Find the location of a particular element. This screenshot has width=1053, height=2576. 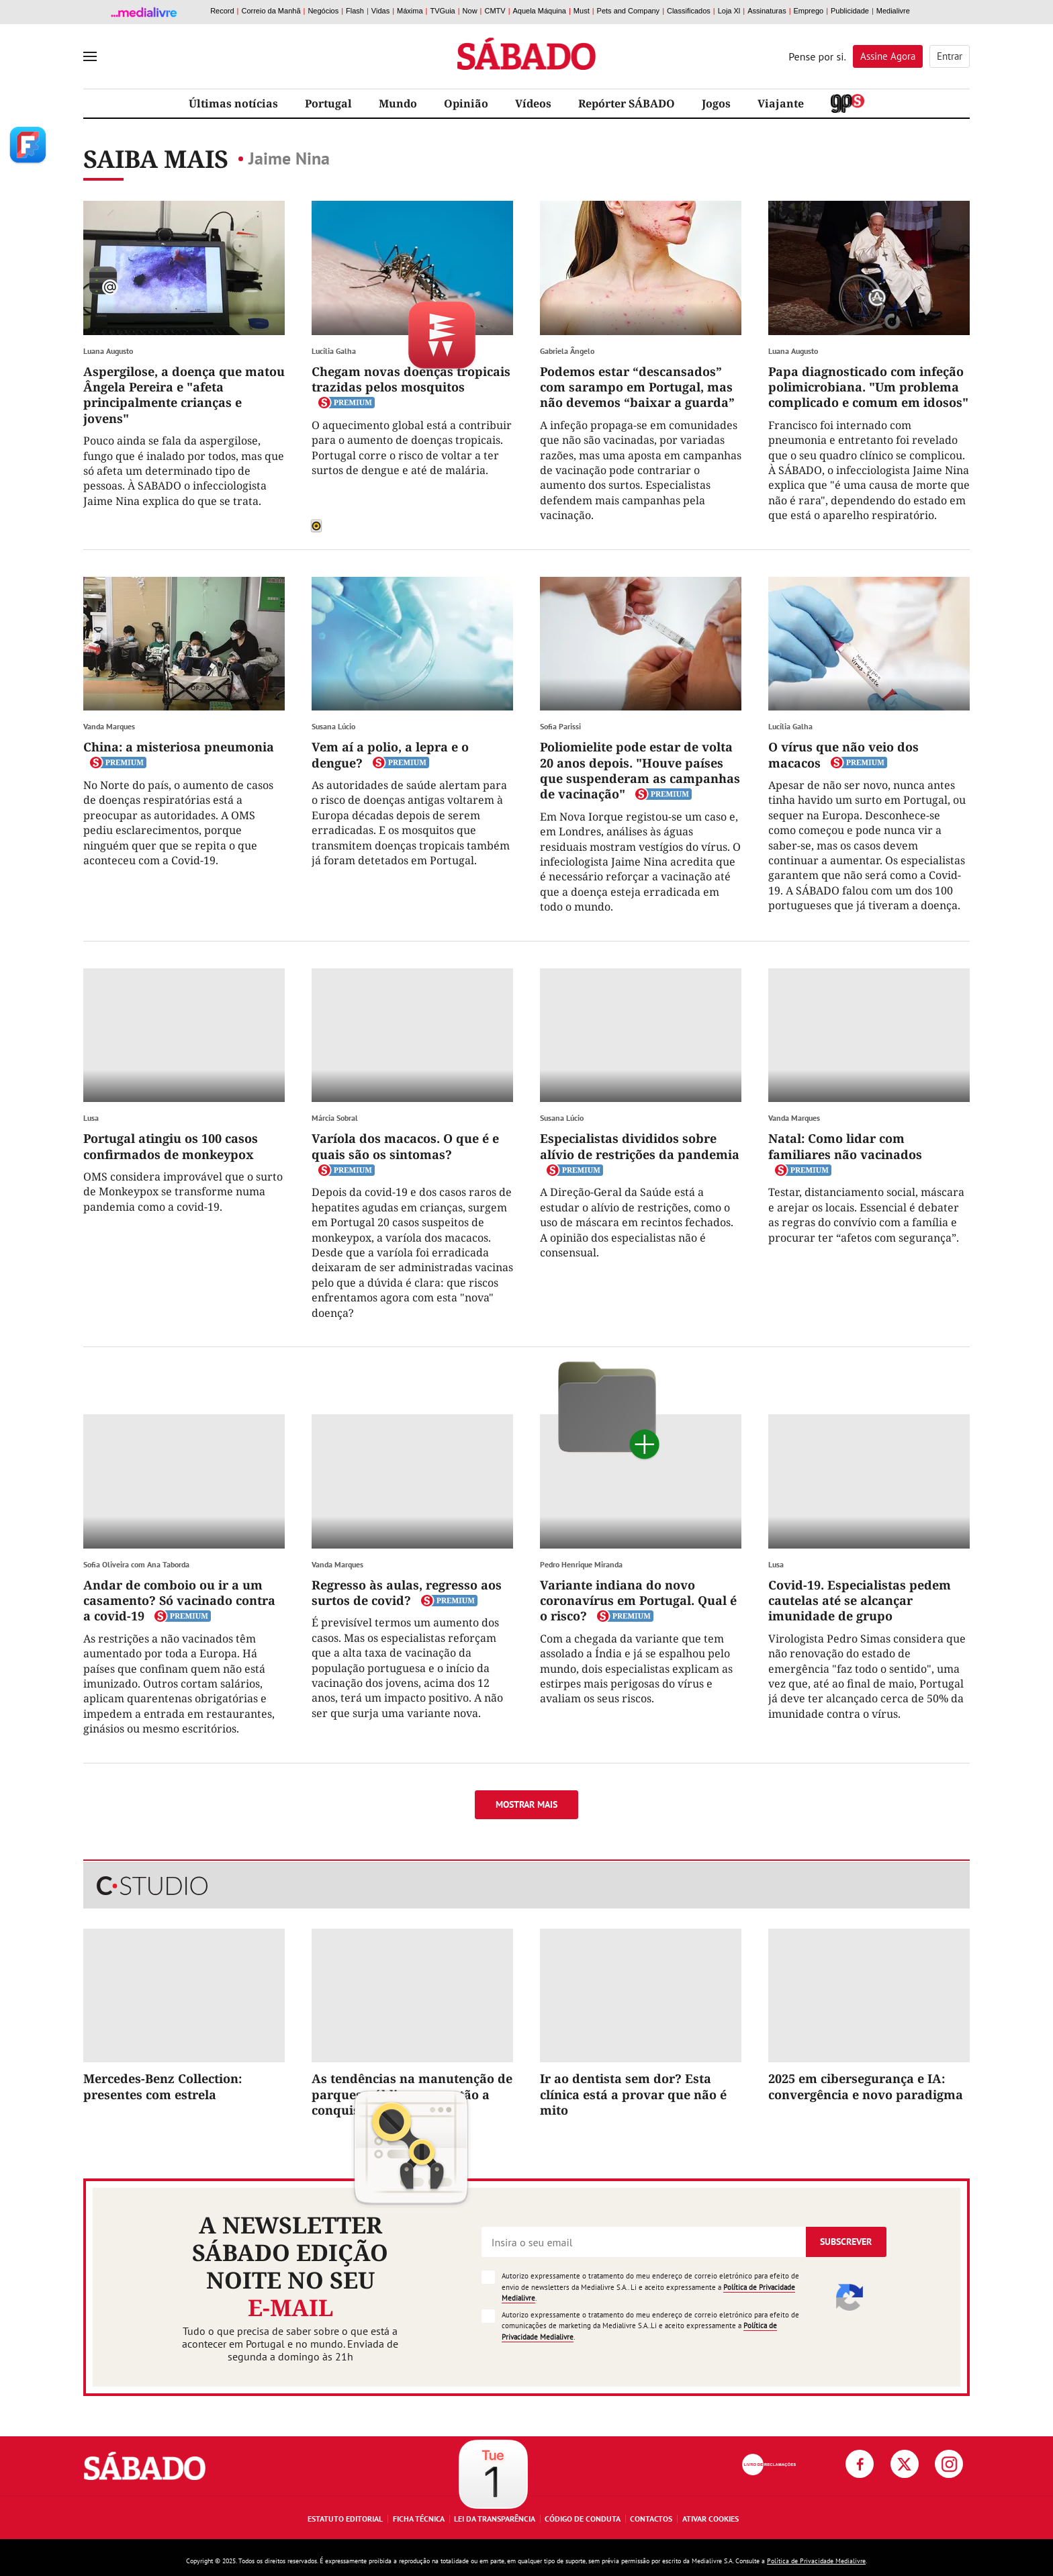

check for available software updates is located at coordinates (877, 297).